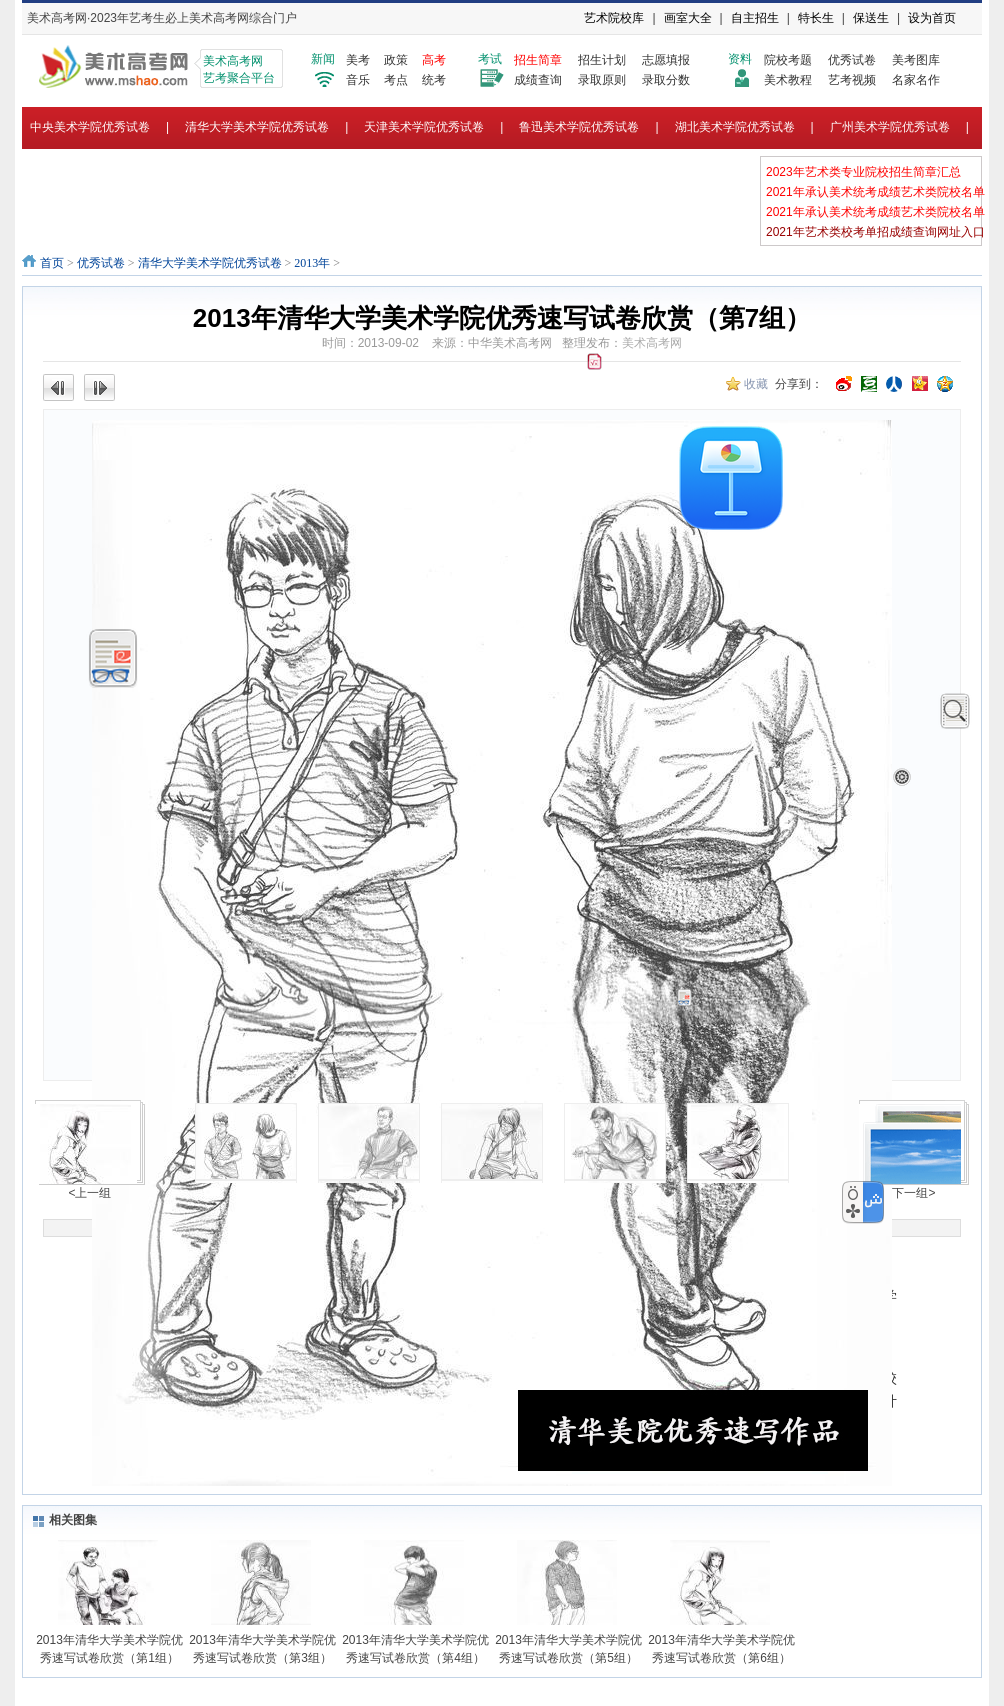 This screenshot has width=1004, height=1706. What do you see at coordinates (113, 658) in the screenshot?
I see `open atril document viewer` at bounding box center [113, 658].